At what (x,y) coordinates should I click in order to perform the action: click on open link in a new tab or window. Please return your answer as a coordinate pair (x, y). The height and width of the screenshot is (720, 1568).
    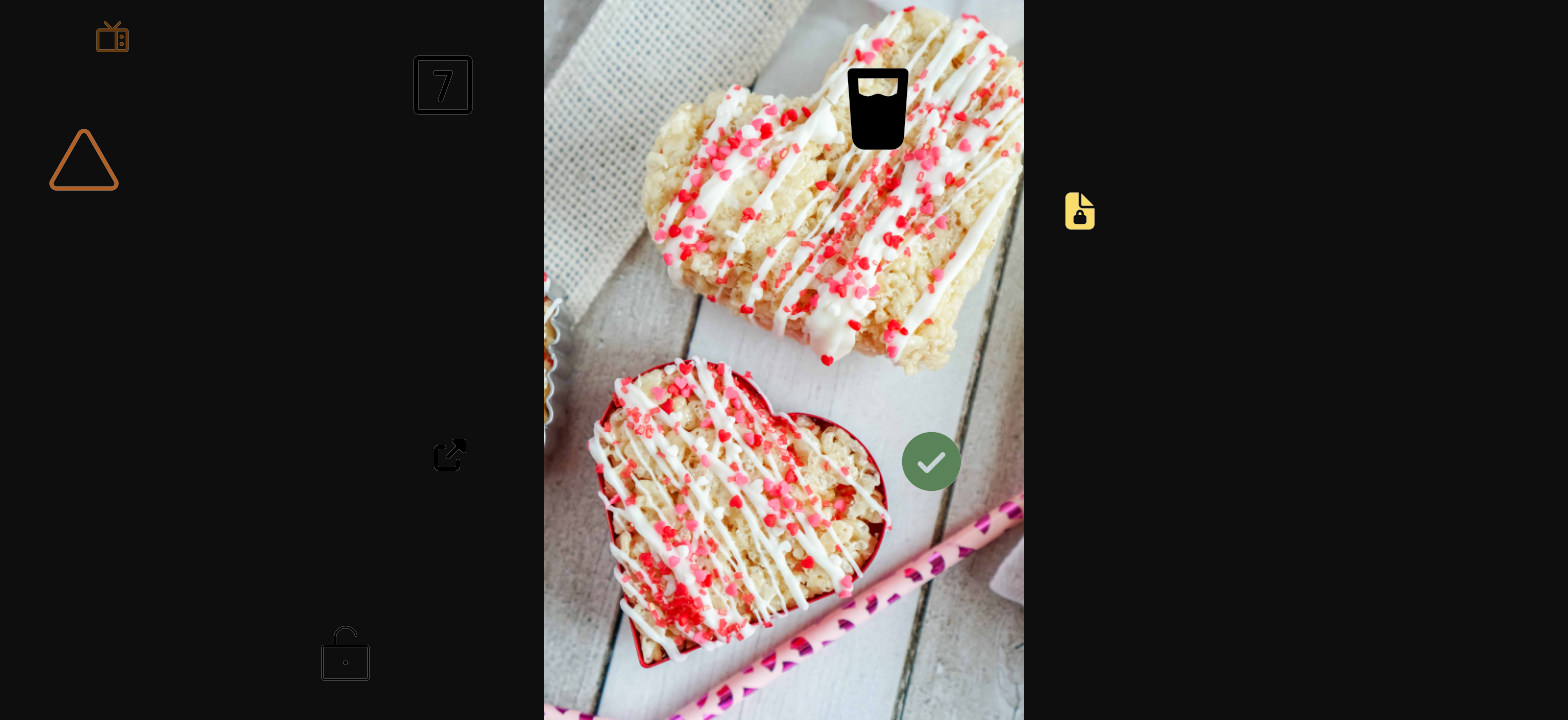
    Looking at the image, I should click on (450, 455).